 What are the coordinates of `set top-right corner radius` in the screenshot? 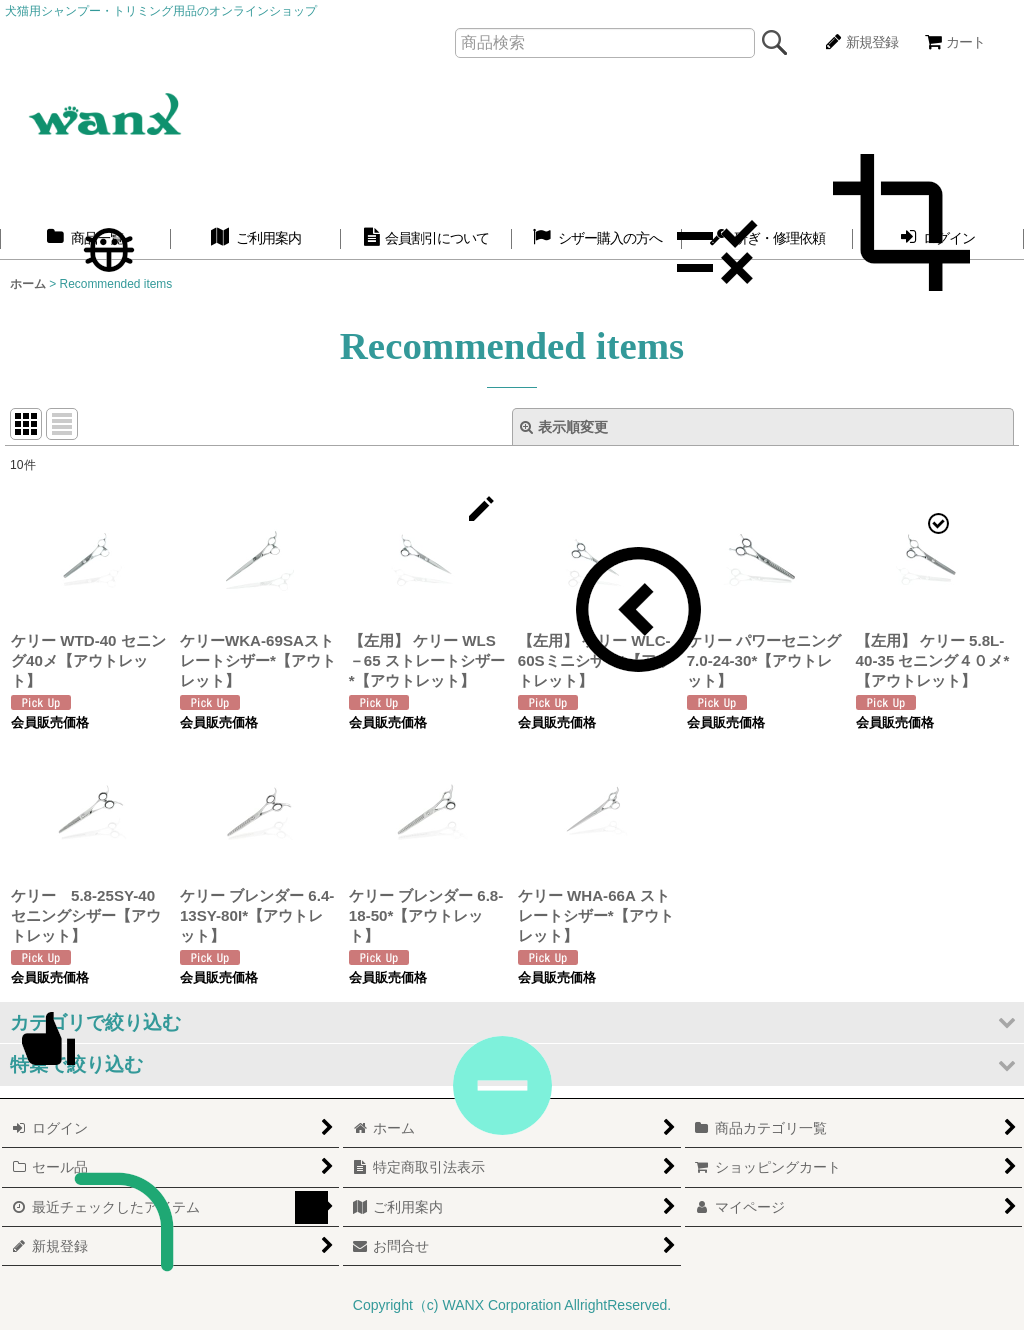 It's located at (124, 1222).